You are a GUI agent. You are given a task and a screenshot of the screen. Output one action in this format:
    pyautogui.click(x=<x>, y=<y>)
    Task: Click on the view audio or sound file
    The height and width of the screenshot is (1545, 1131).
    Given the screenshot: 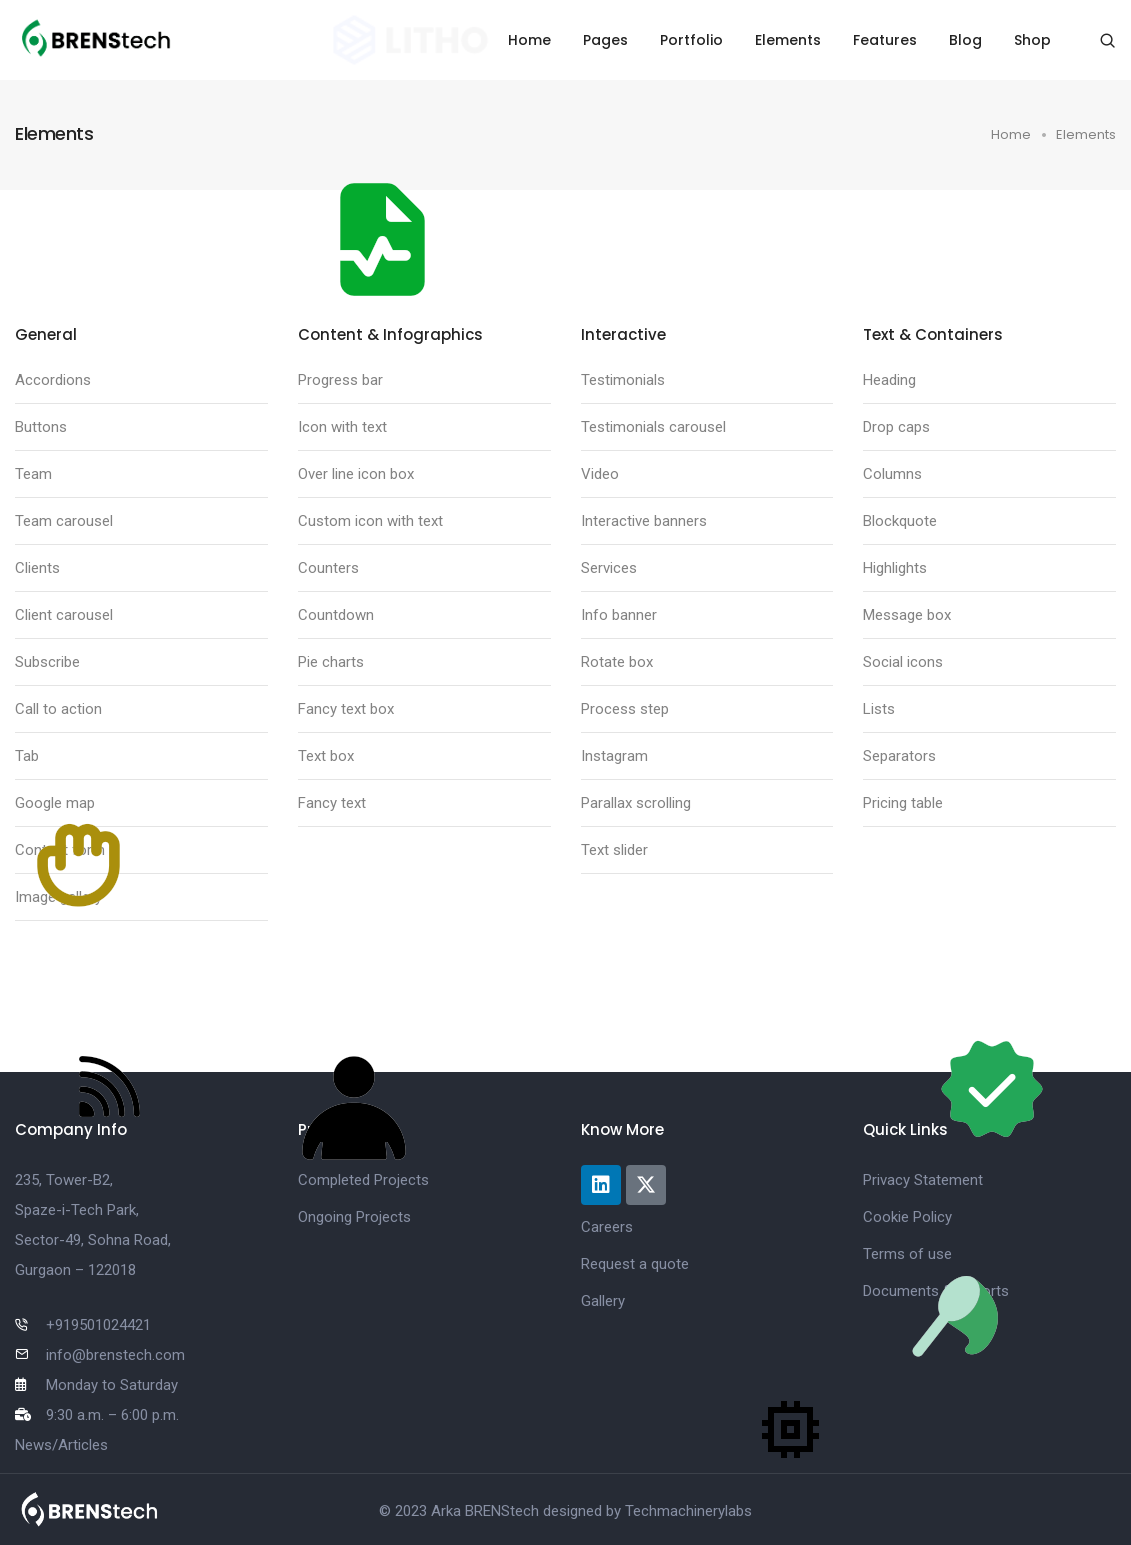 What is the action you would take?
    pyautogui.click(x=382, y=239)
    